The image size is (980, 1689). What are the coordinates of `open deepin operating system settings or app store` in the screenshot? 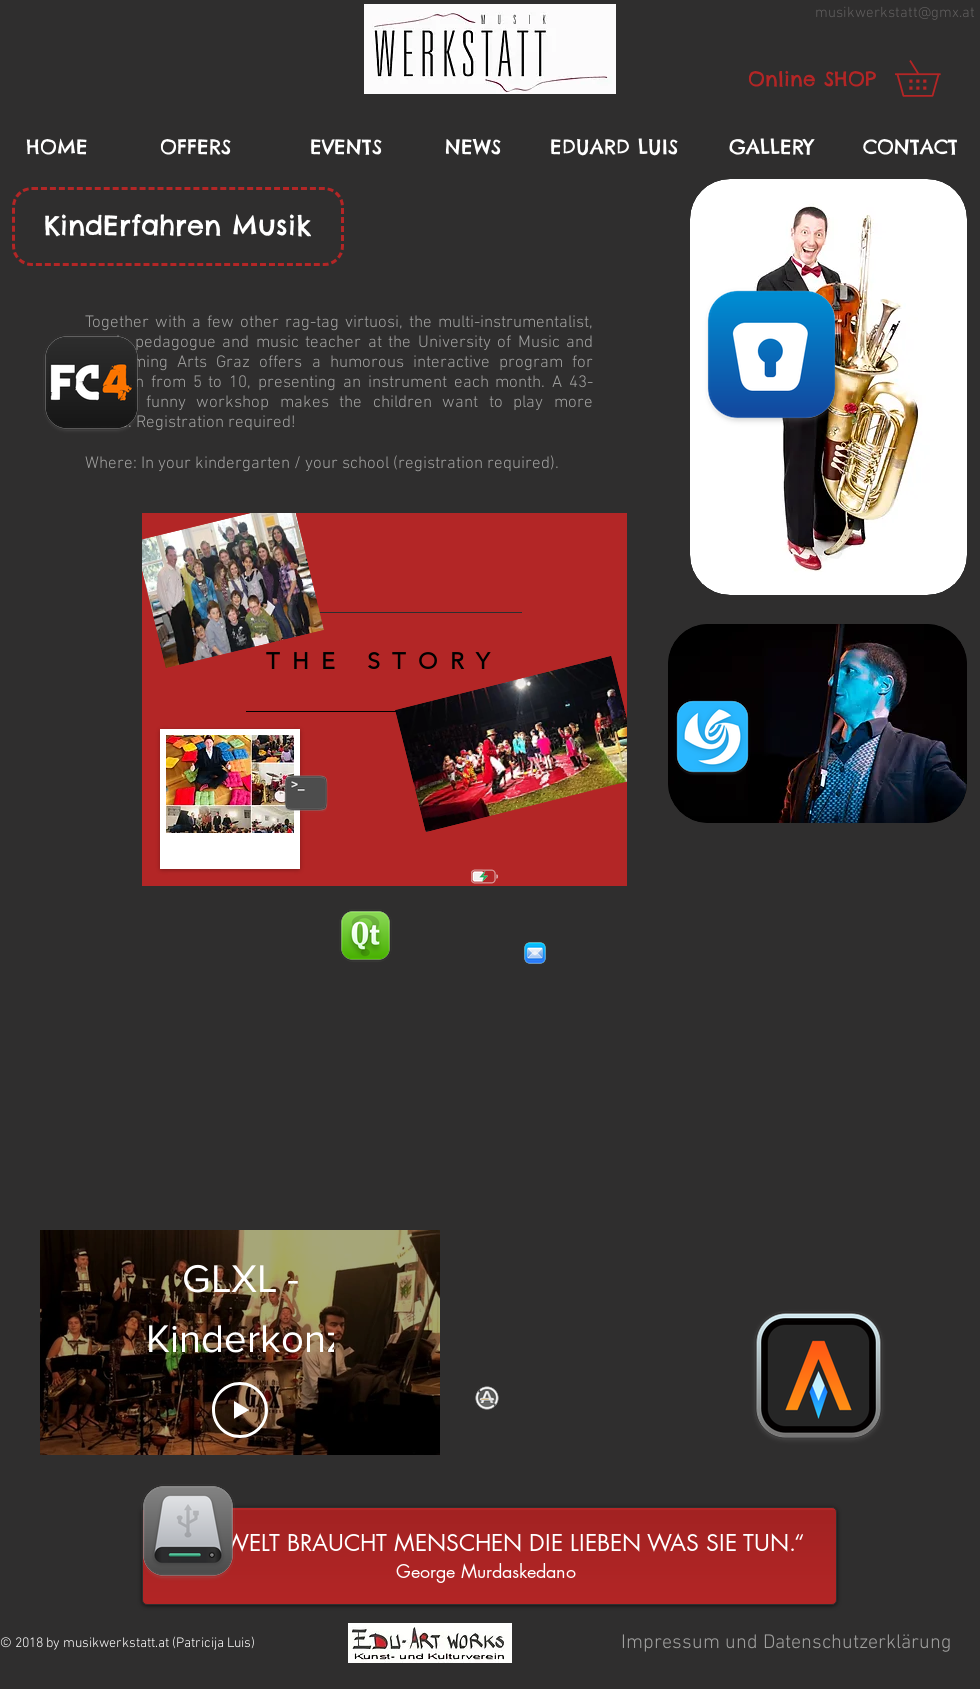 It's located at (712, 736).